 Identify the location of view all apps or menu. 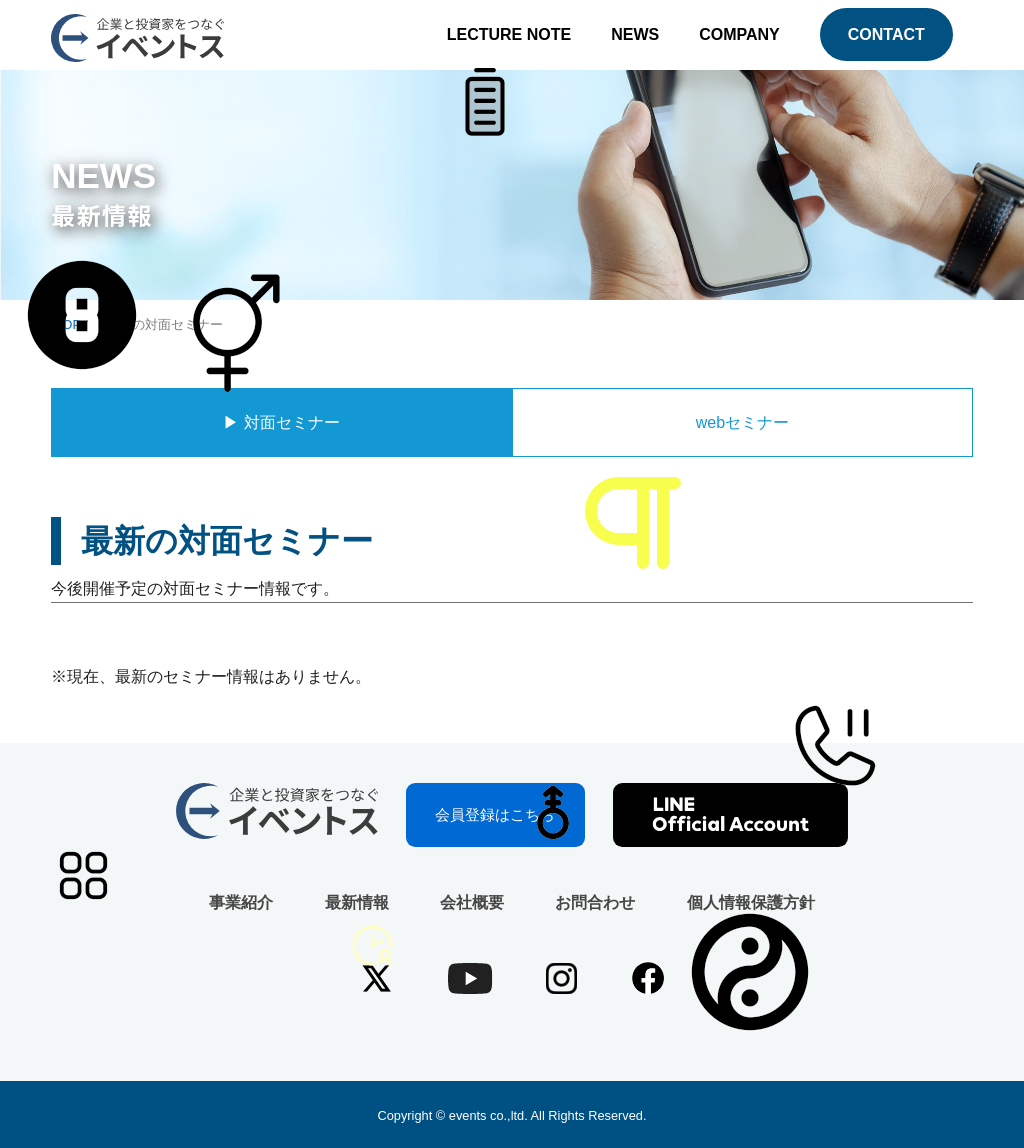
(83, 875).